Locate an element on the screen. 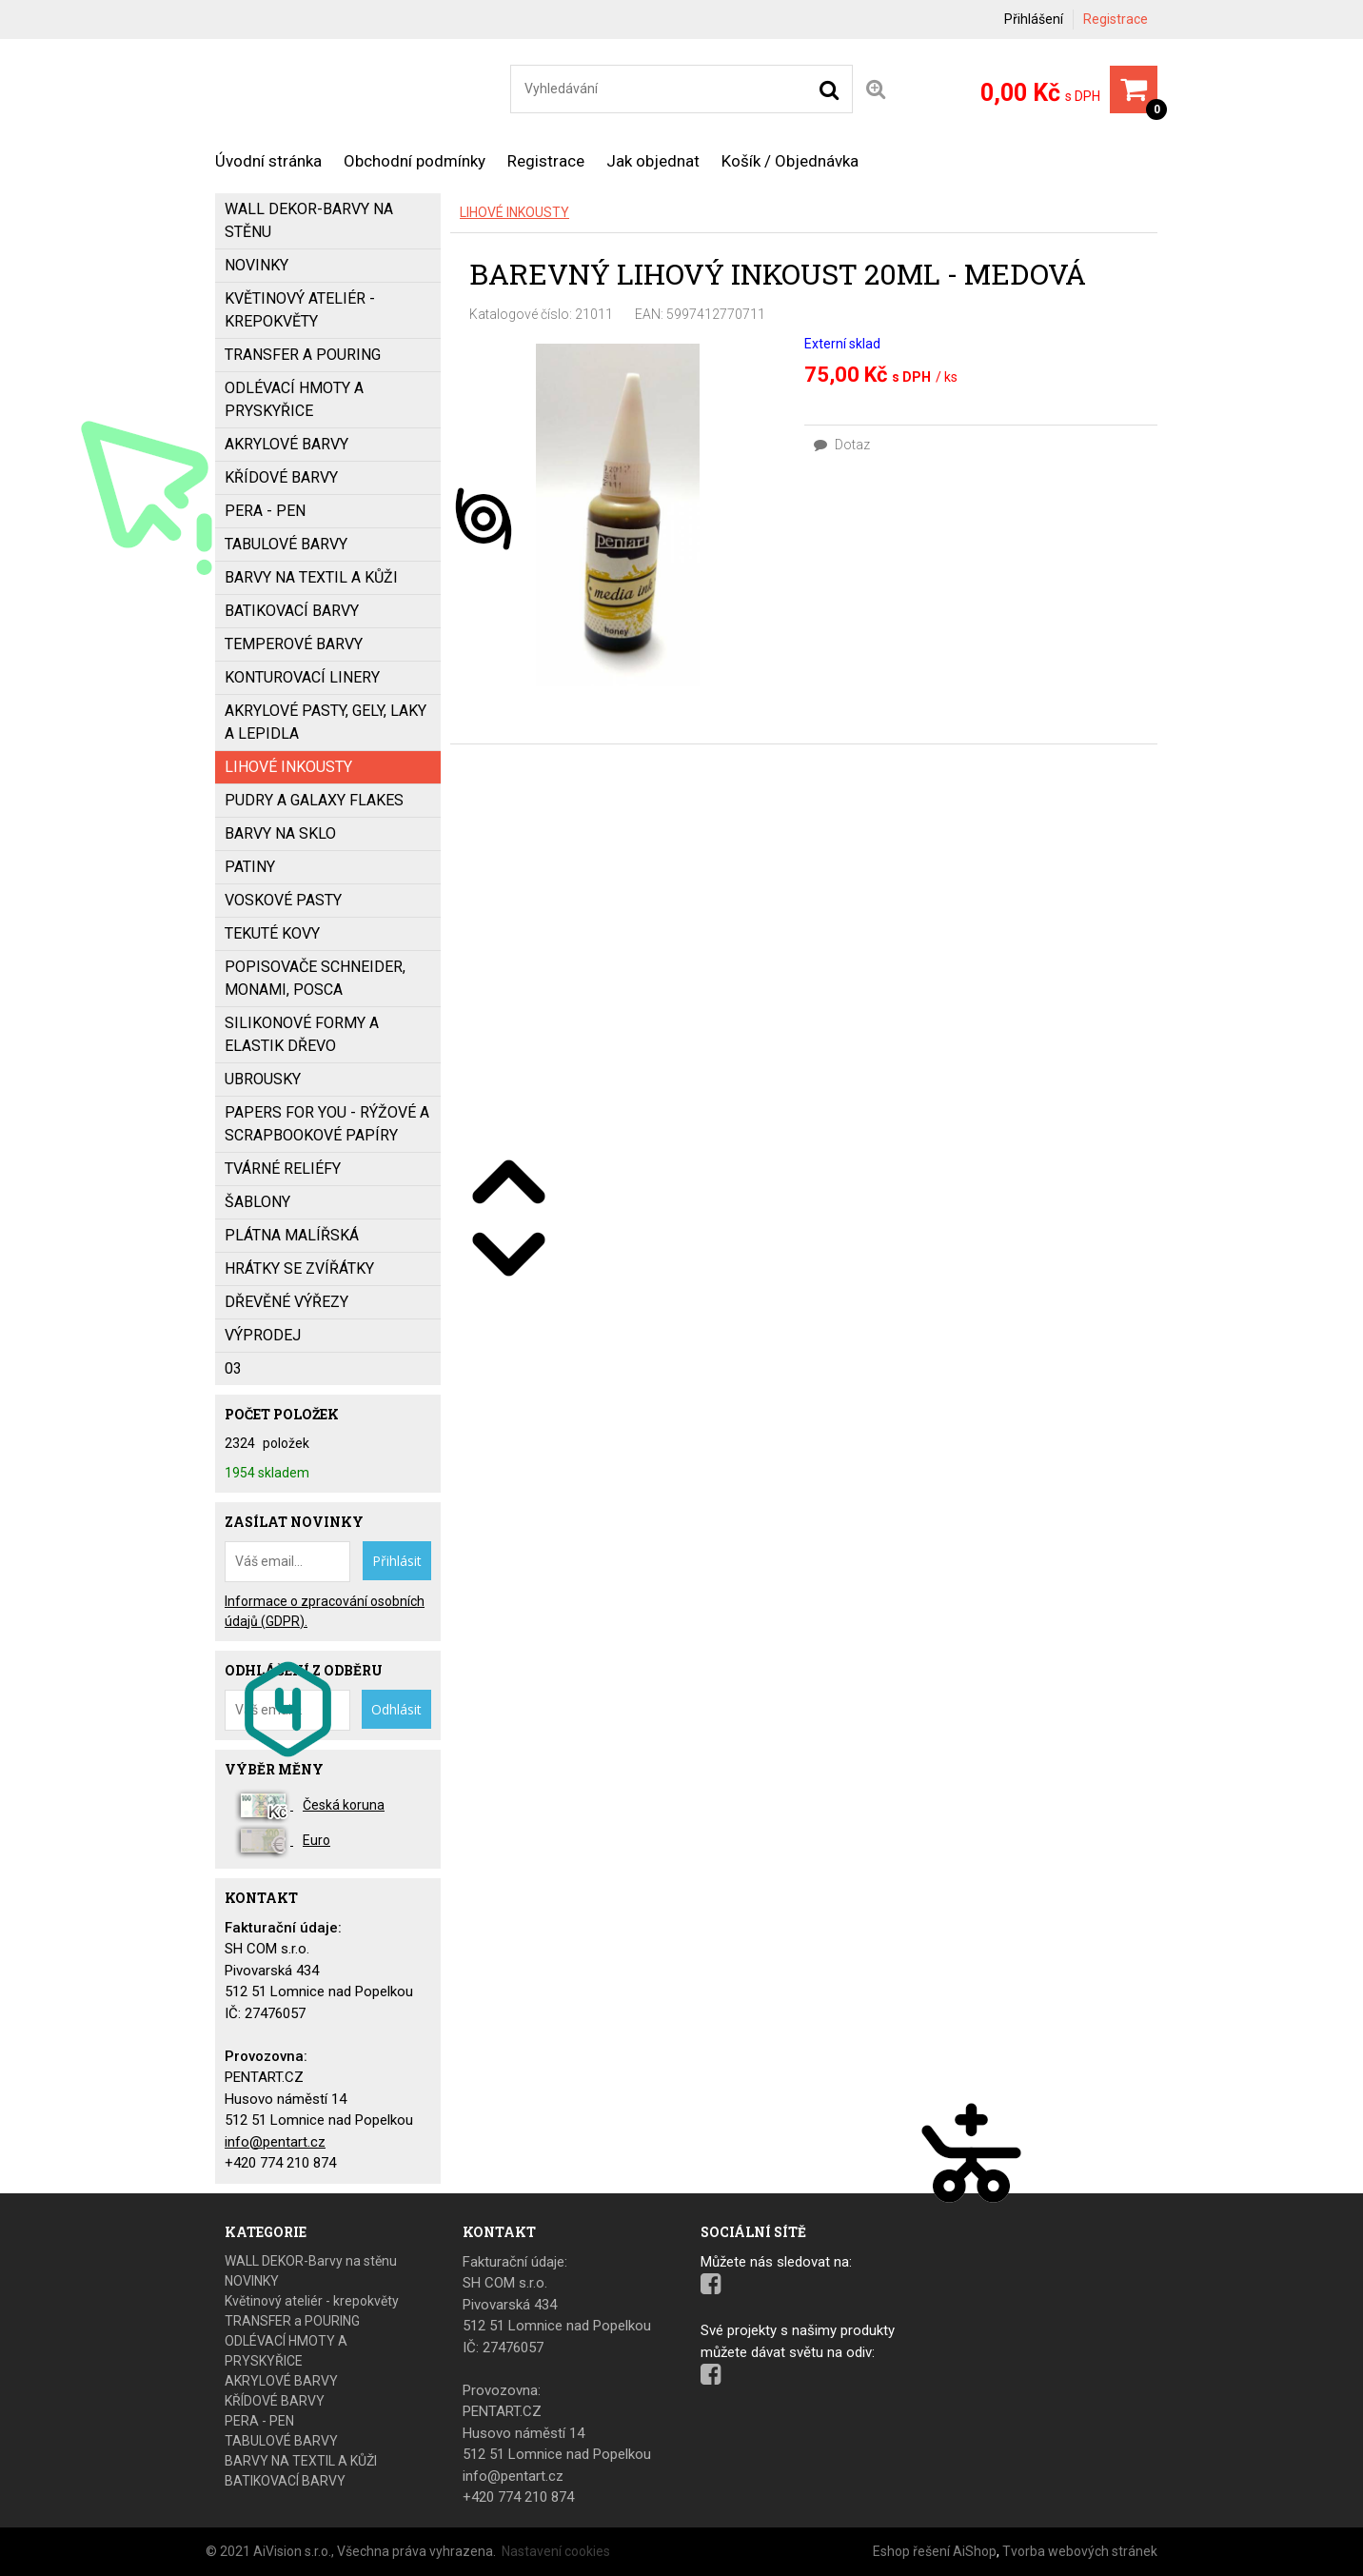 The image size is (1363, 2576). access emergency medical bed availability is located at coordinates (971, 2152).